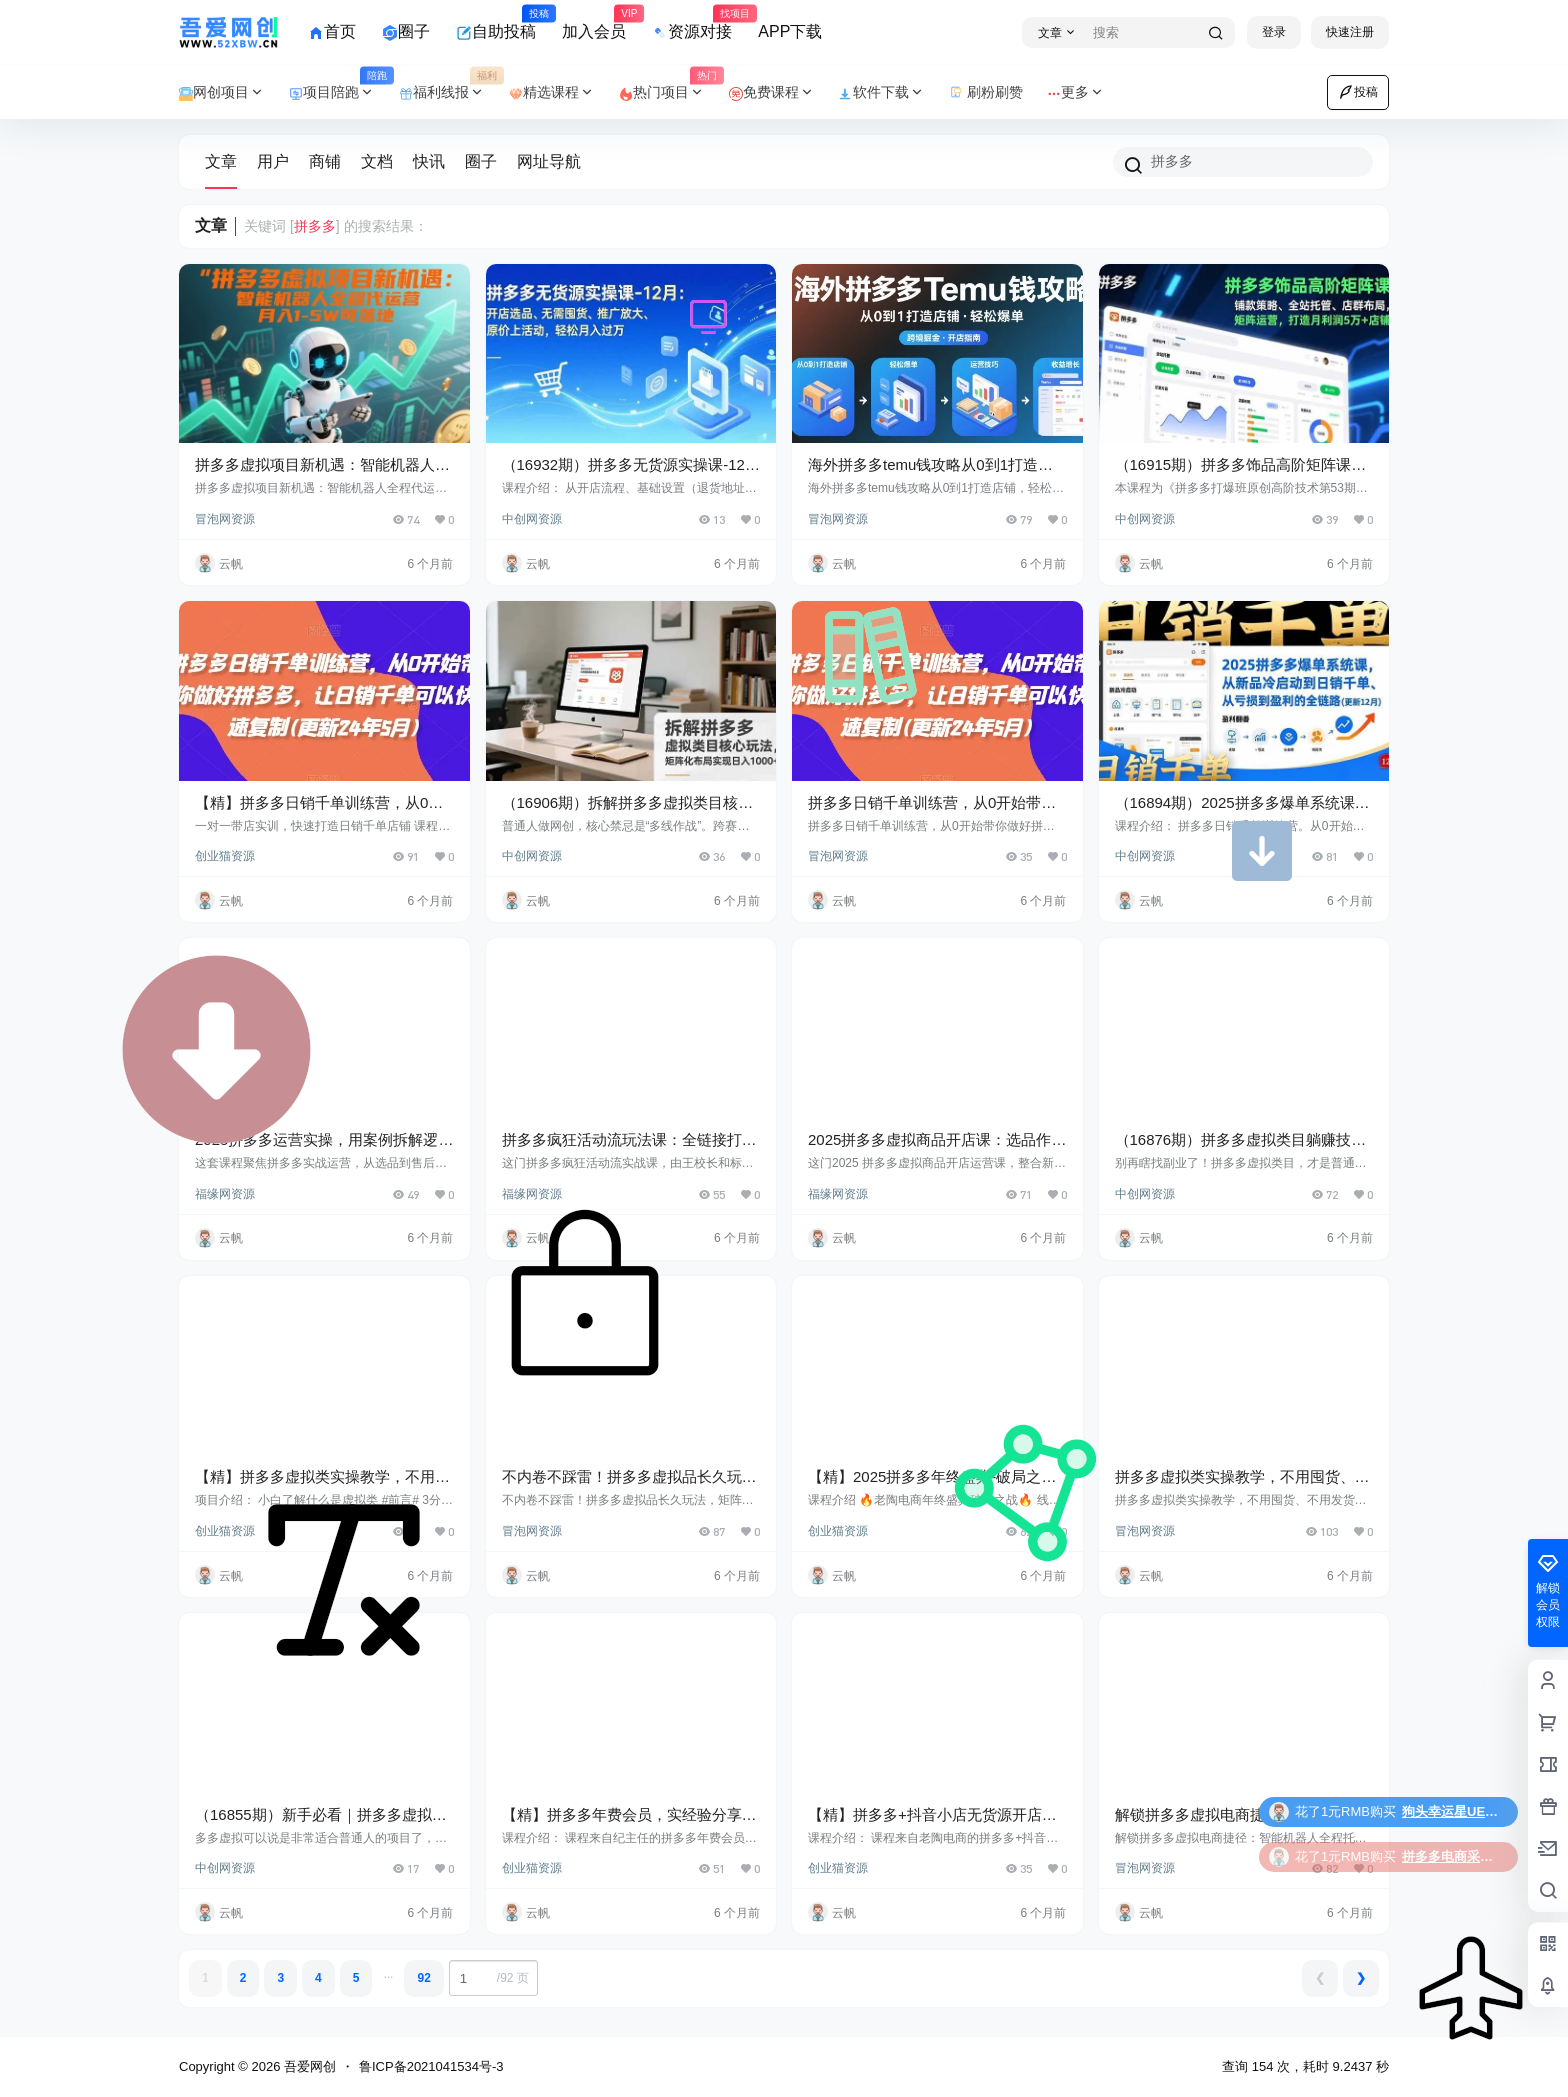 The width and height of the screenshot is (1568, 2097). What do you see at coordinates (1028, 1493) in the screenshot?
I see `create a polygon shape` at bounding box center [1028, 1493].